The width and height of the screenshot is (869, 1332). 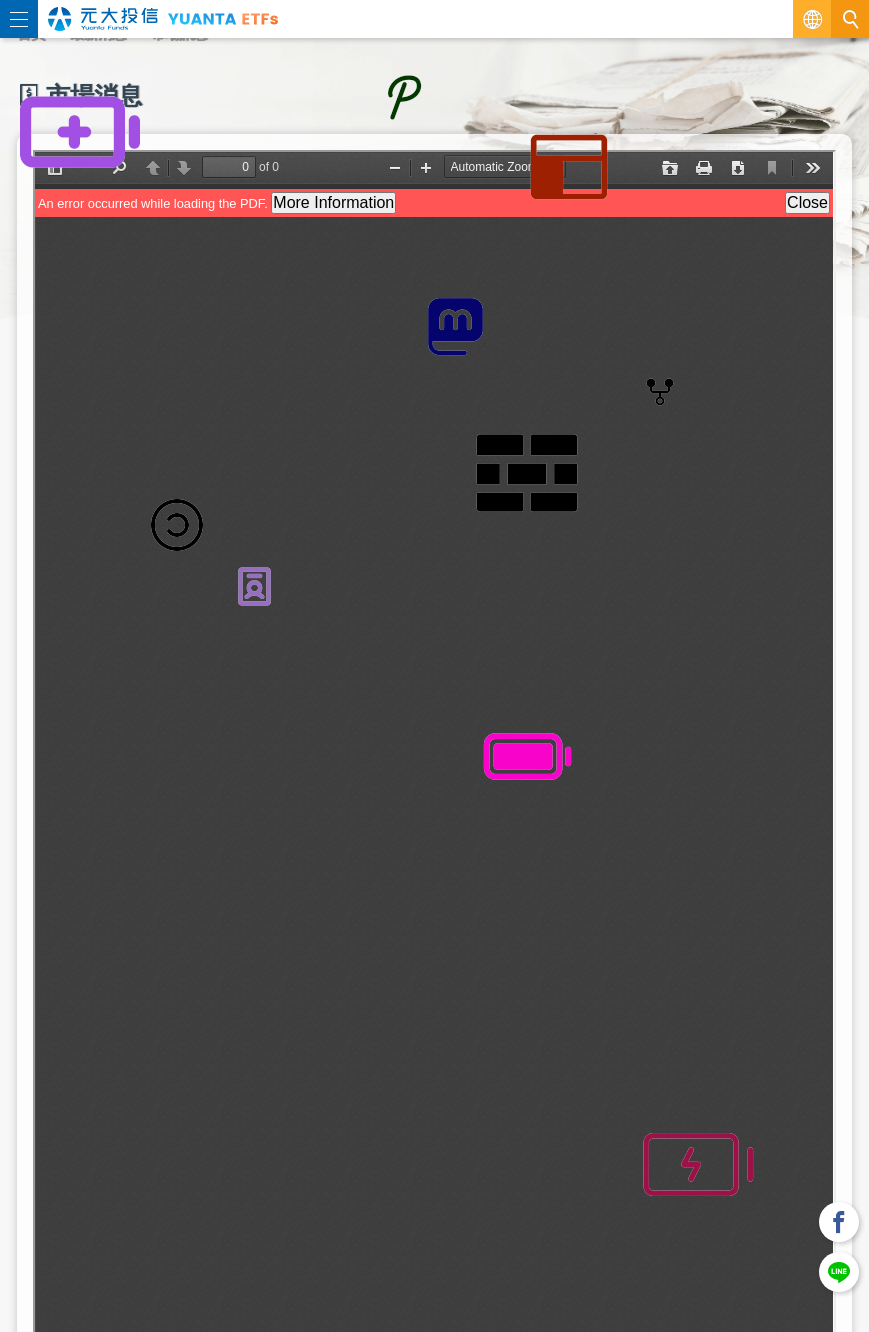 What do you see at coordinates (660, 392) in the screenshot?
I see `create a new branch or fork in a repository` at bounding box center [660, 392].